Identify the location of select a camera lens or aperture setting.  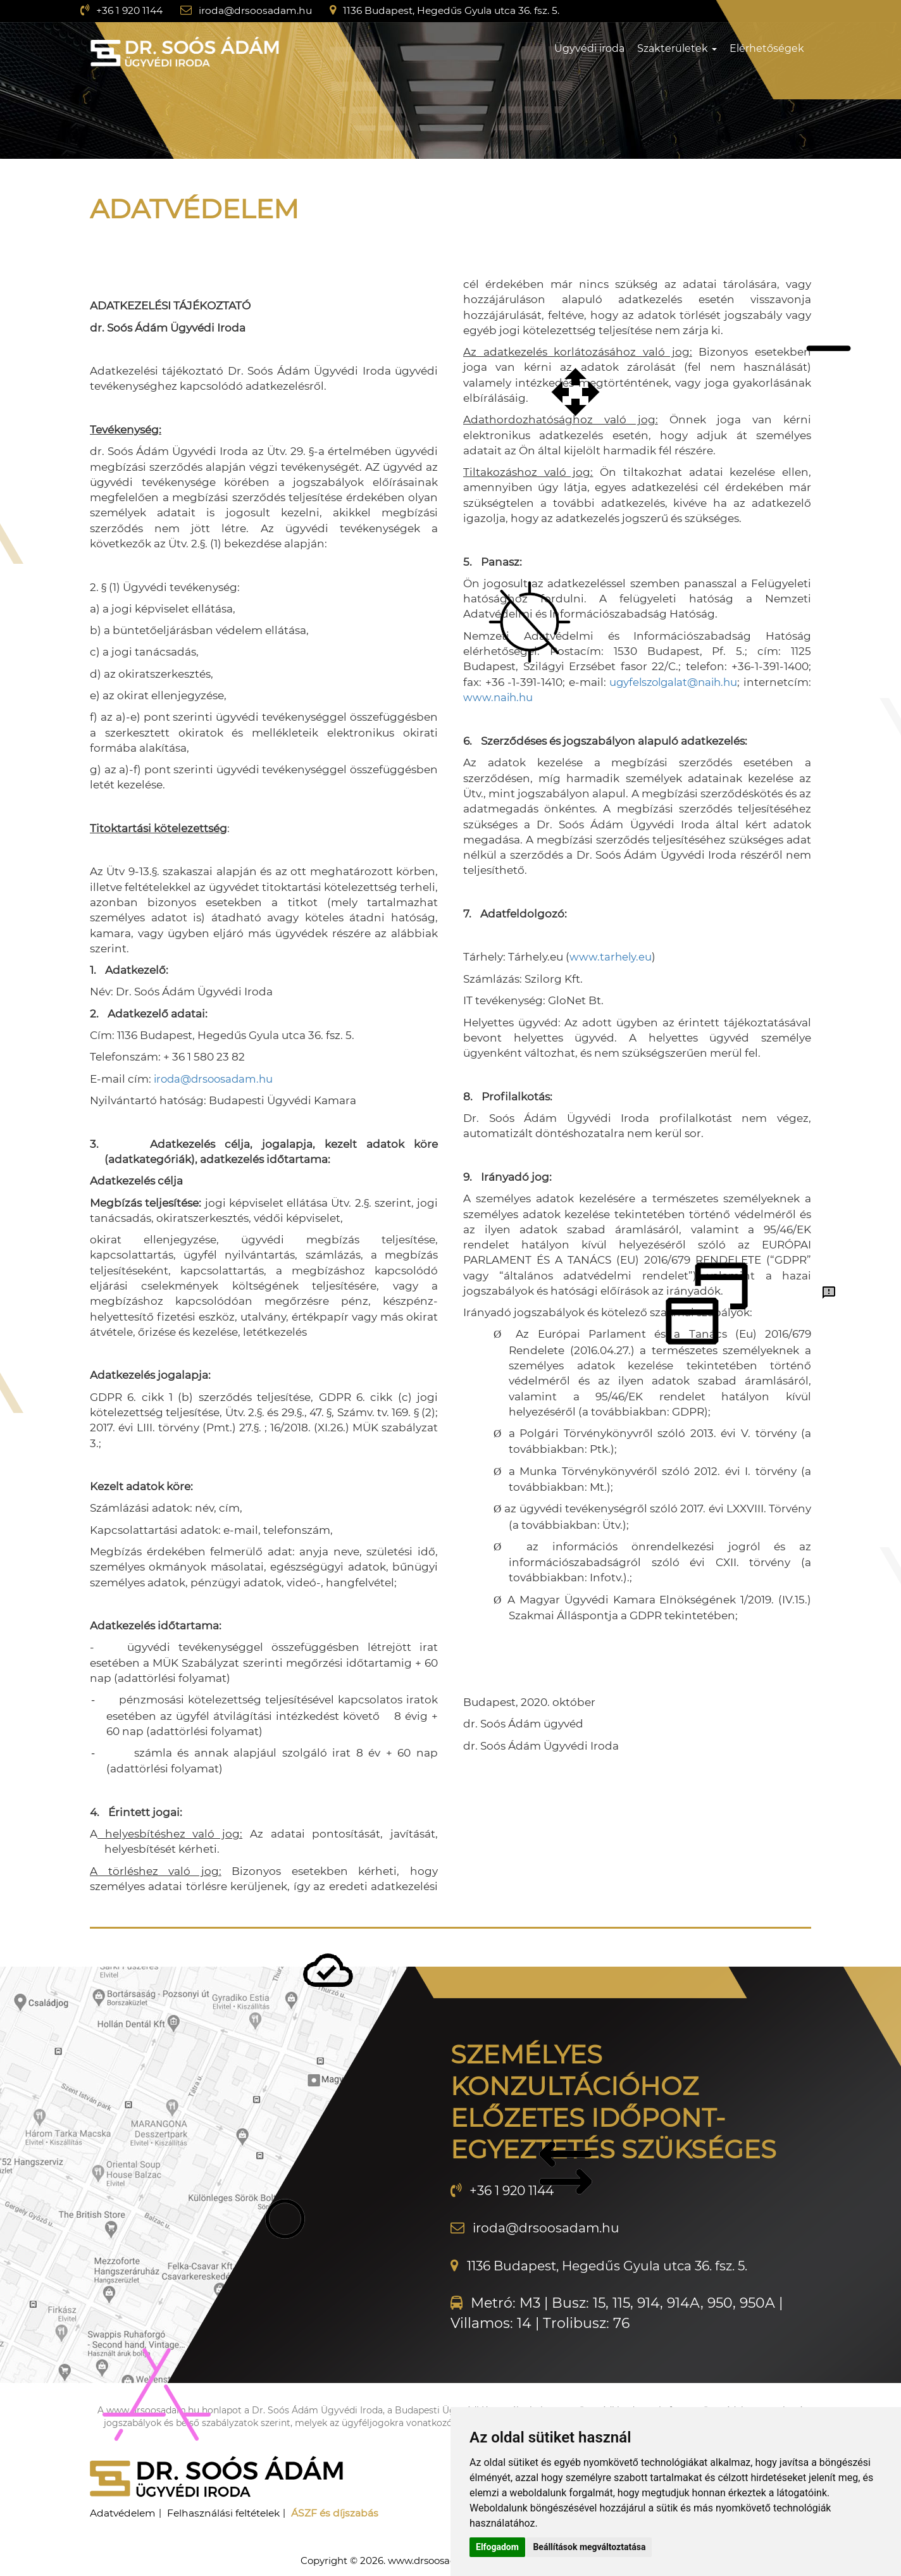
(285, 2218).